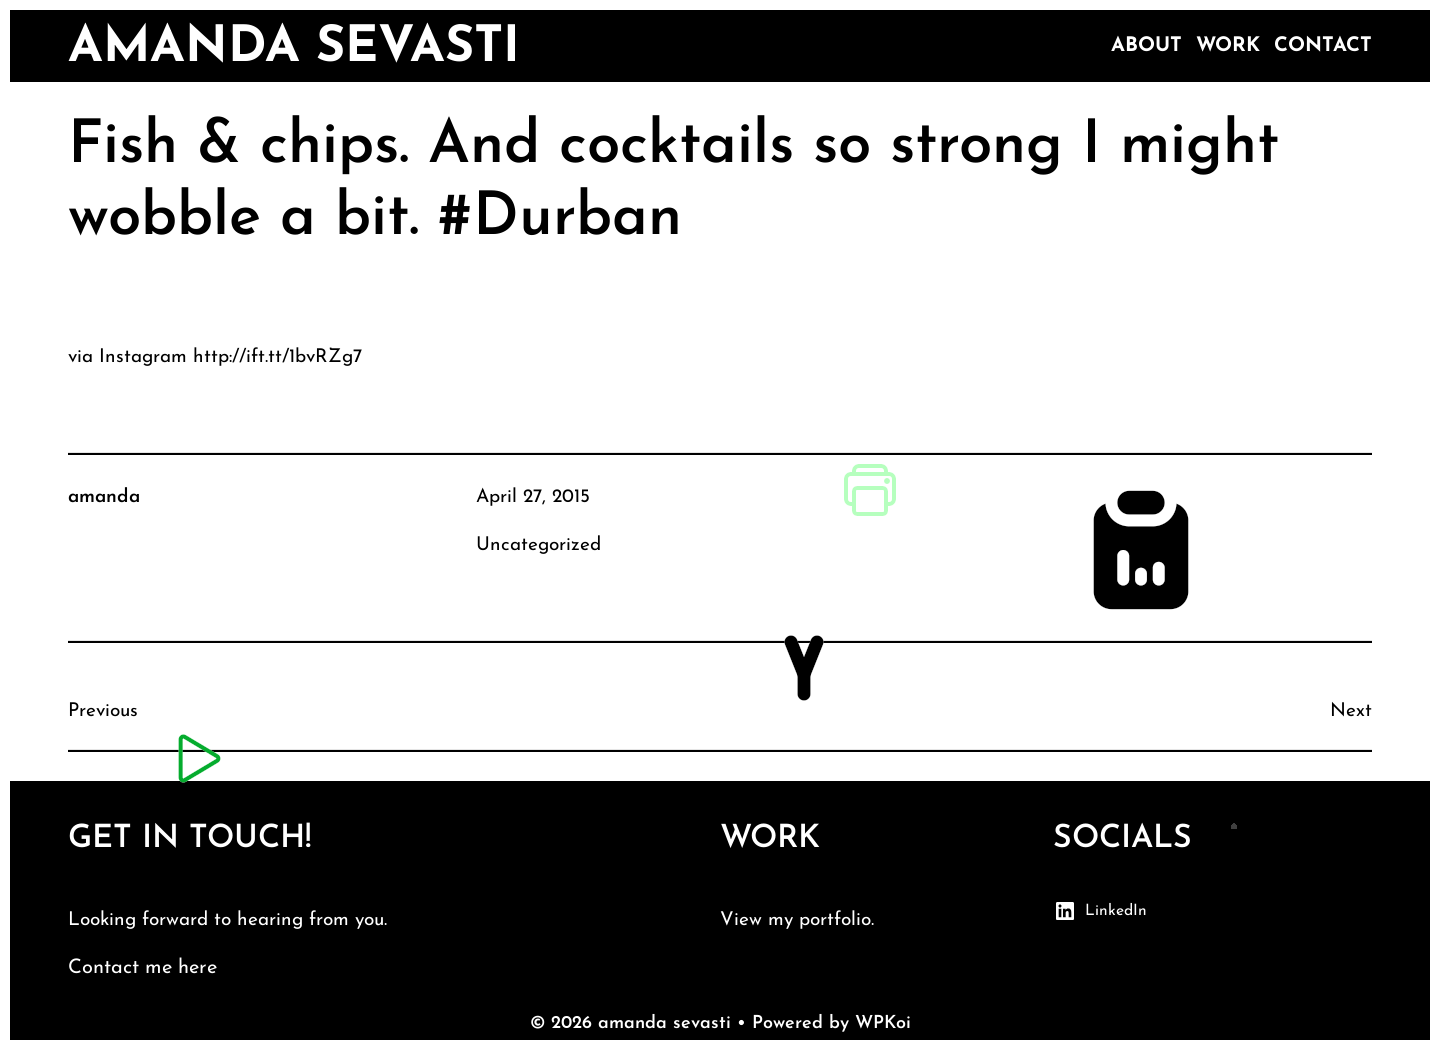 The height and width of the screenshot is (1043, 1440). What do you see at coordinates (804, 668) in the screenshot?
I see `indicates a "Y" label or category marker` at bounding box center [804, 668].